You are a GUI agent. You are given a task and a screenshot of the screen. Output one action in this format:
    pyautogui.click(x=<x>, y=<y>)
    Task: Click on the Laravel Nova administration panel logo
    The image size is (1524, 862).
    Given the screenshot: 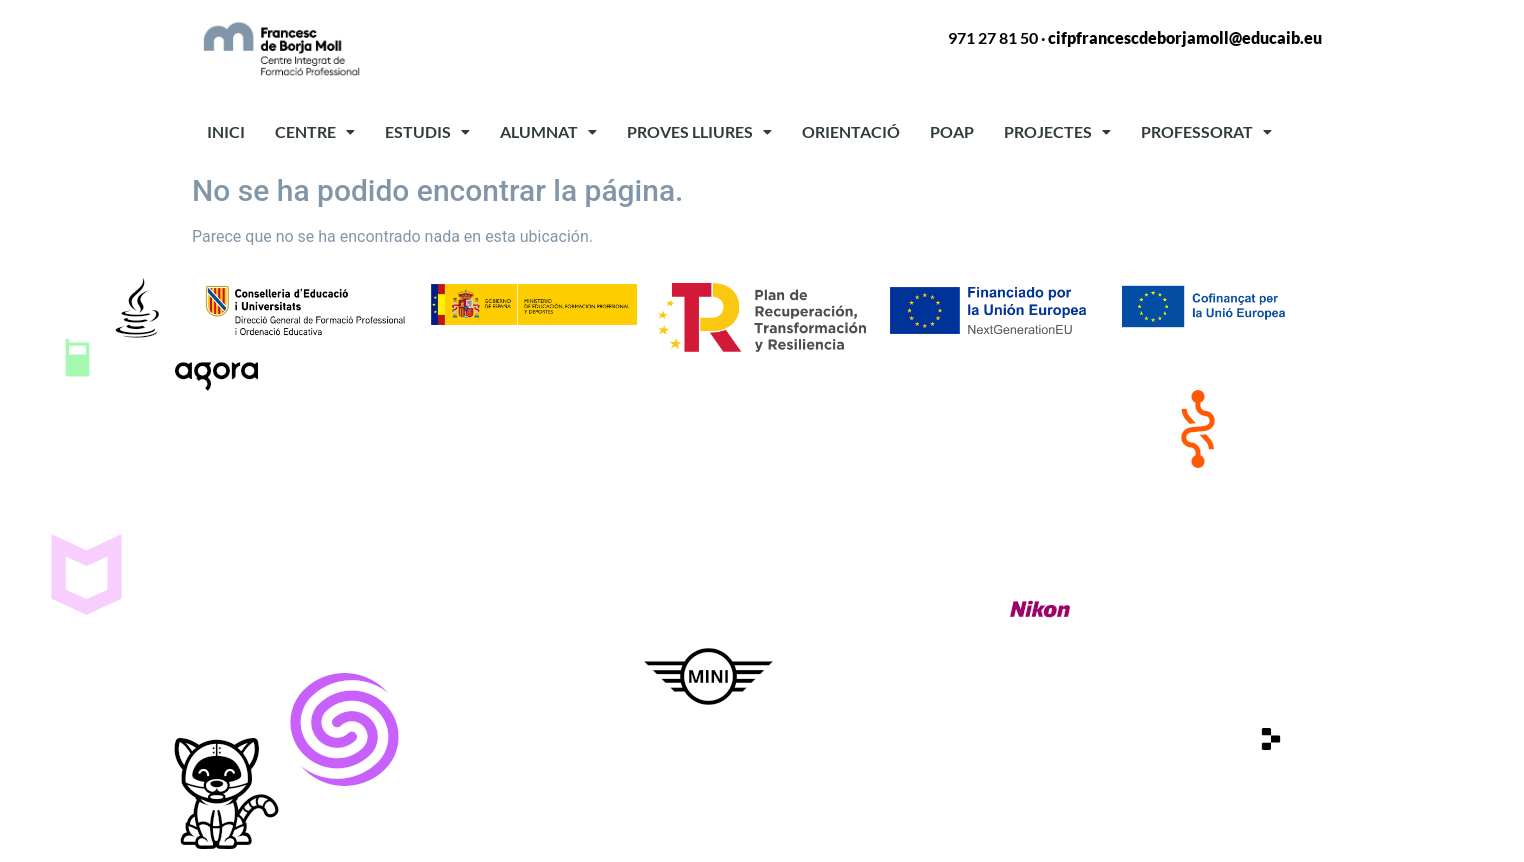 What is the action you would take?
    pyautogui.click(x=344, y=729)
    